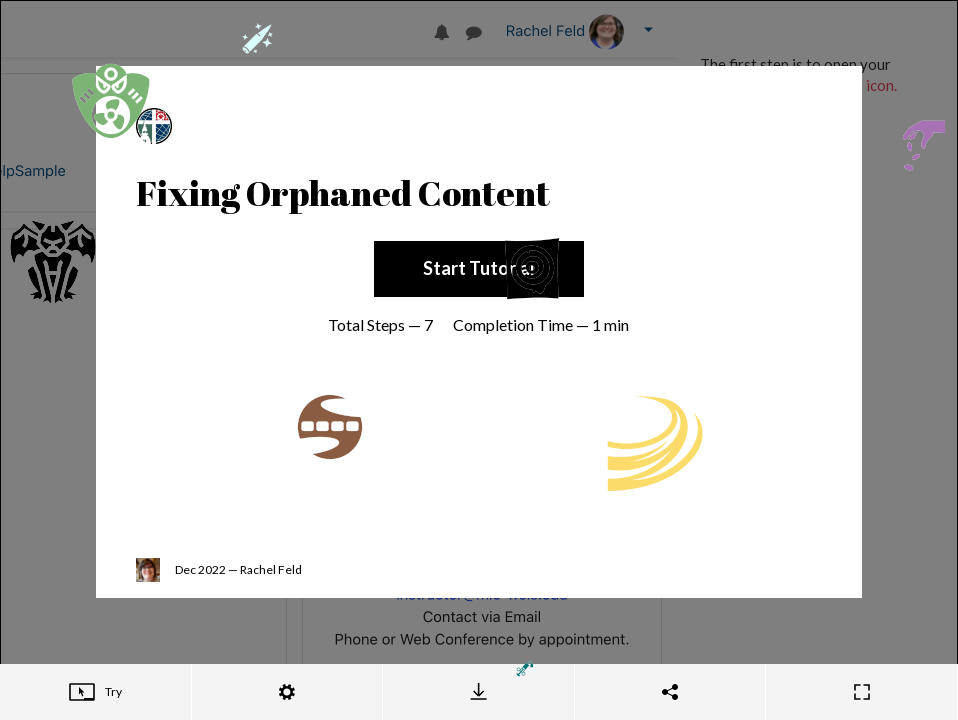 This screenshot has width=958, height=720. What do you see at coordinates (330, 427) in the screenshot?
I see `access video or media gallery` at bounding box center [330, 427].